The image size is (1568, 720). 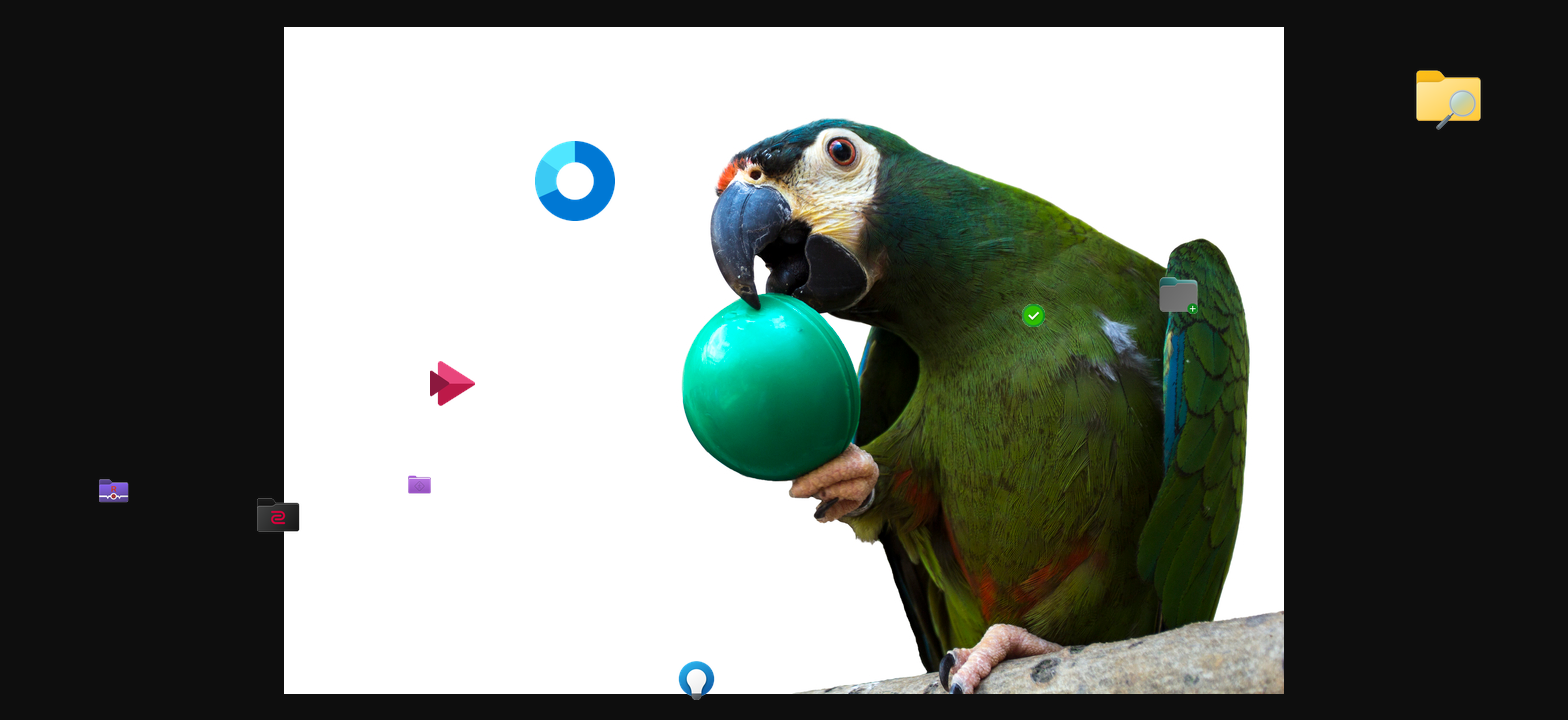 What do you see at coordinates (1178, 294) in the screenshot?
I see `create a new folder` at bounding box center [1178, 294].